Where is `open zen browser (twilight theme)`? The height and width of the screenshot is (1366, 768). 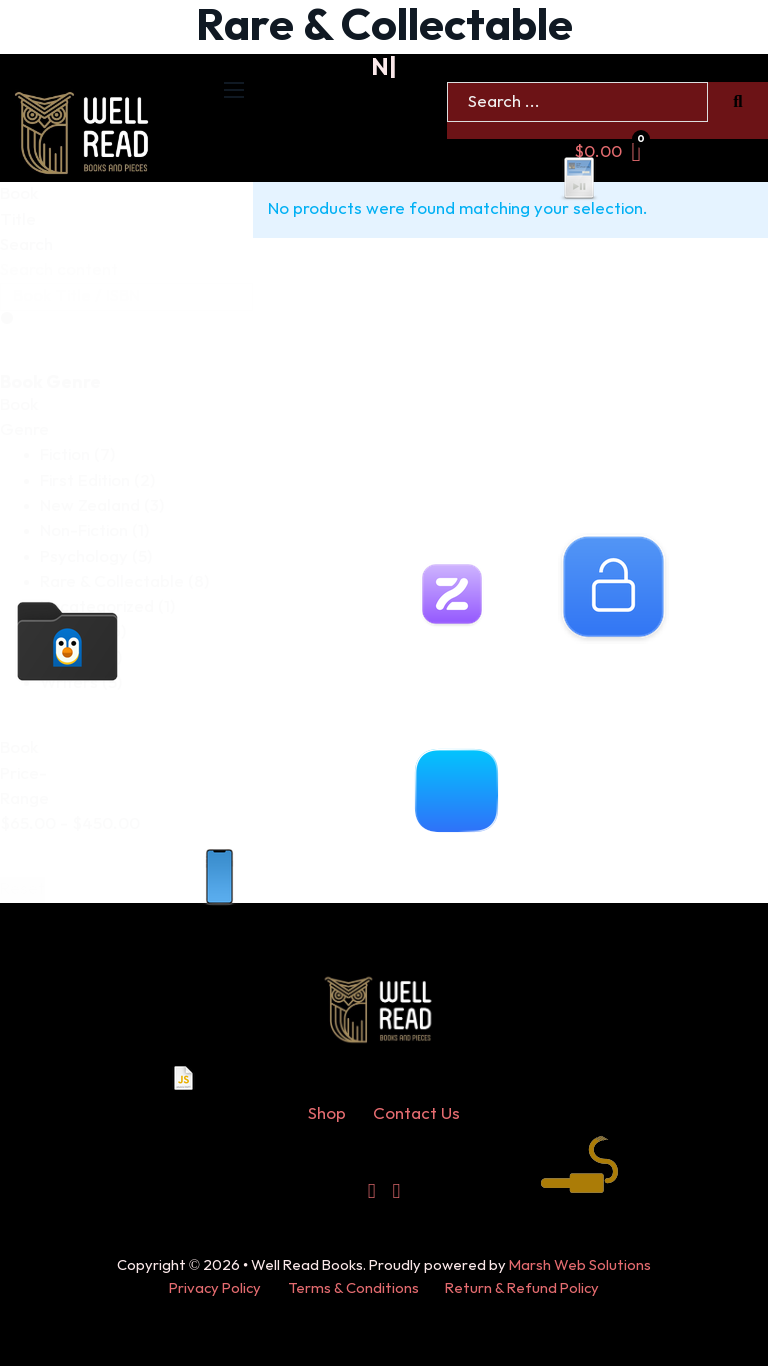 open zen browser (twilight theme) is located at coordinates (452, 594).